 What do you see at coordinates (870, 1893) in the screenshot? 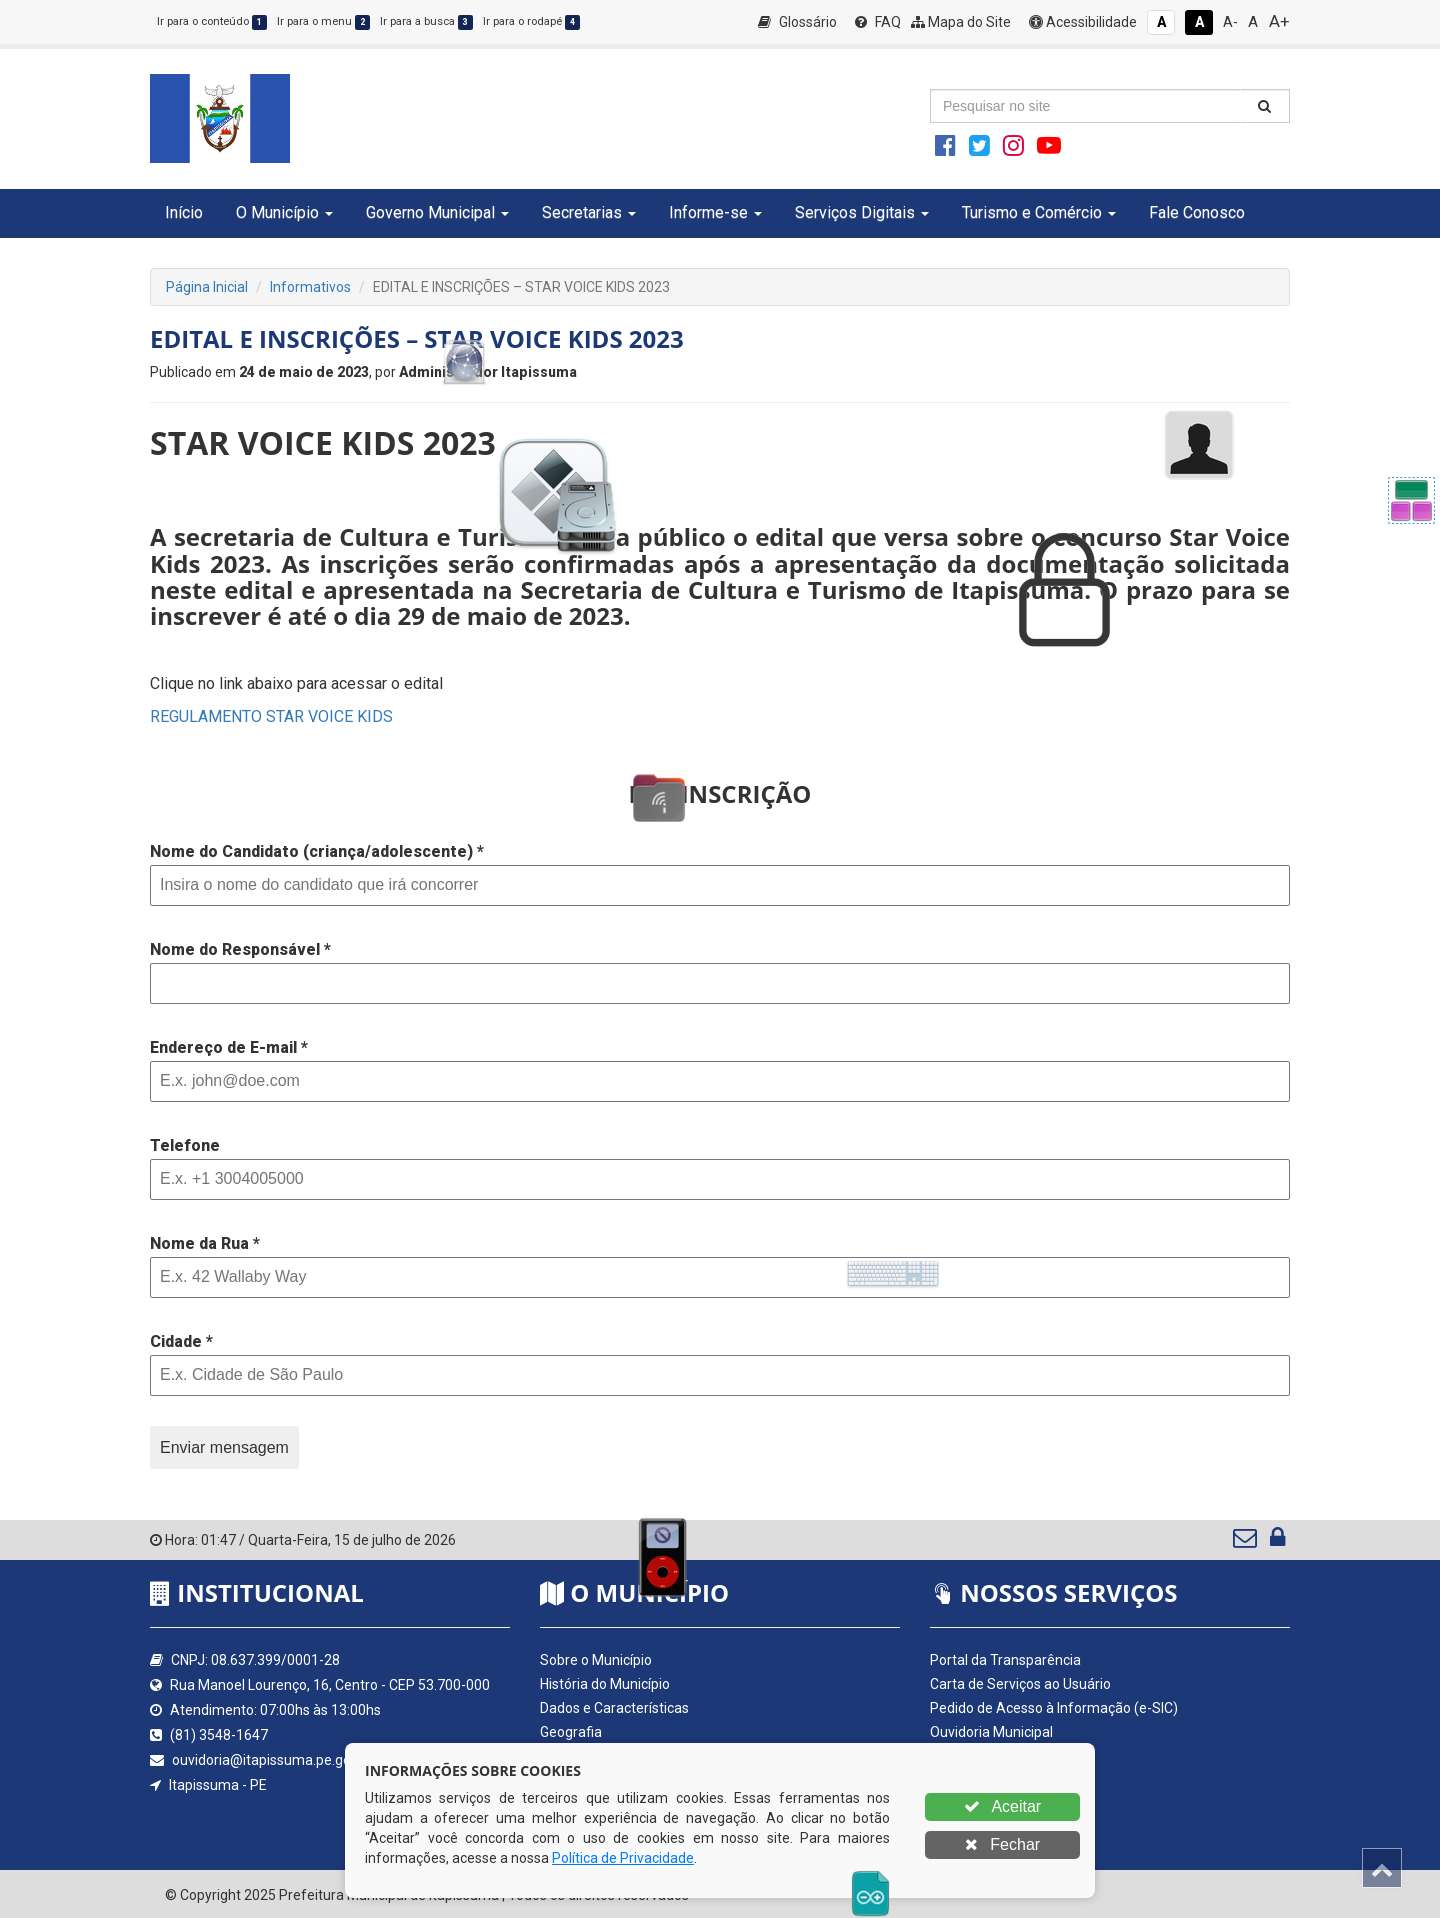
I see `arduino source code file` at bounding box center [870, 1893].